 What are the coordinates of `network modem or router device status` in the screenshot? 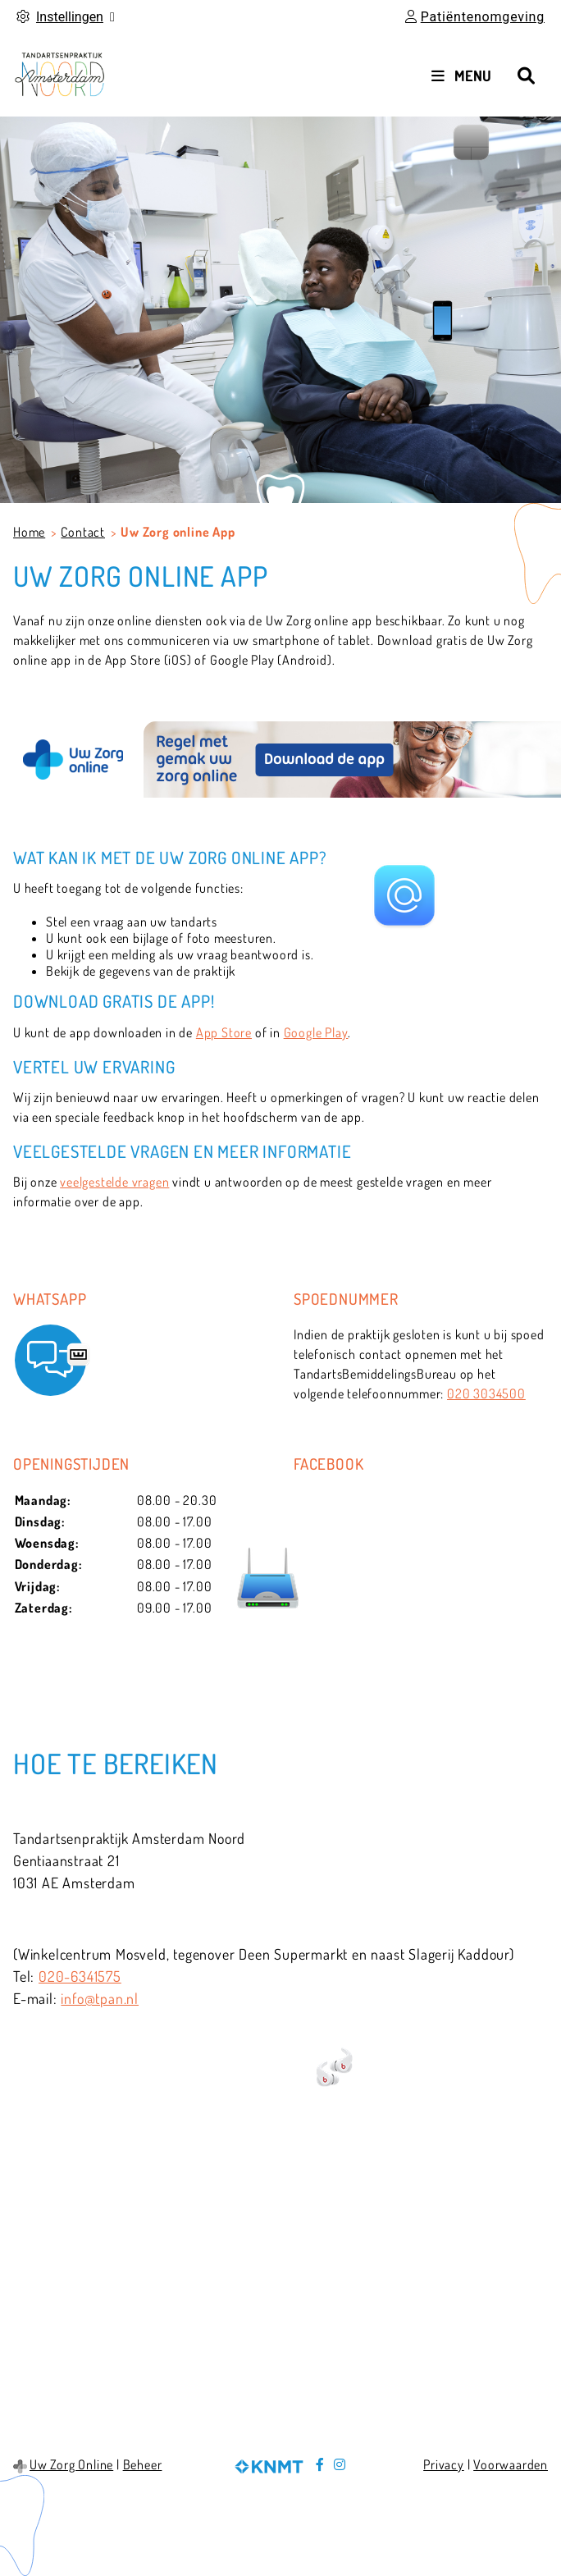 It's located at (267, 1577).